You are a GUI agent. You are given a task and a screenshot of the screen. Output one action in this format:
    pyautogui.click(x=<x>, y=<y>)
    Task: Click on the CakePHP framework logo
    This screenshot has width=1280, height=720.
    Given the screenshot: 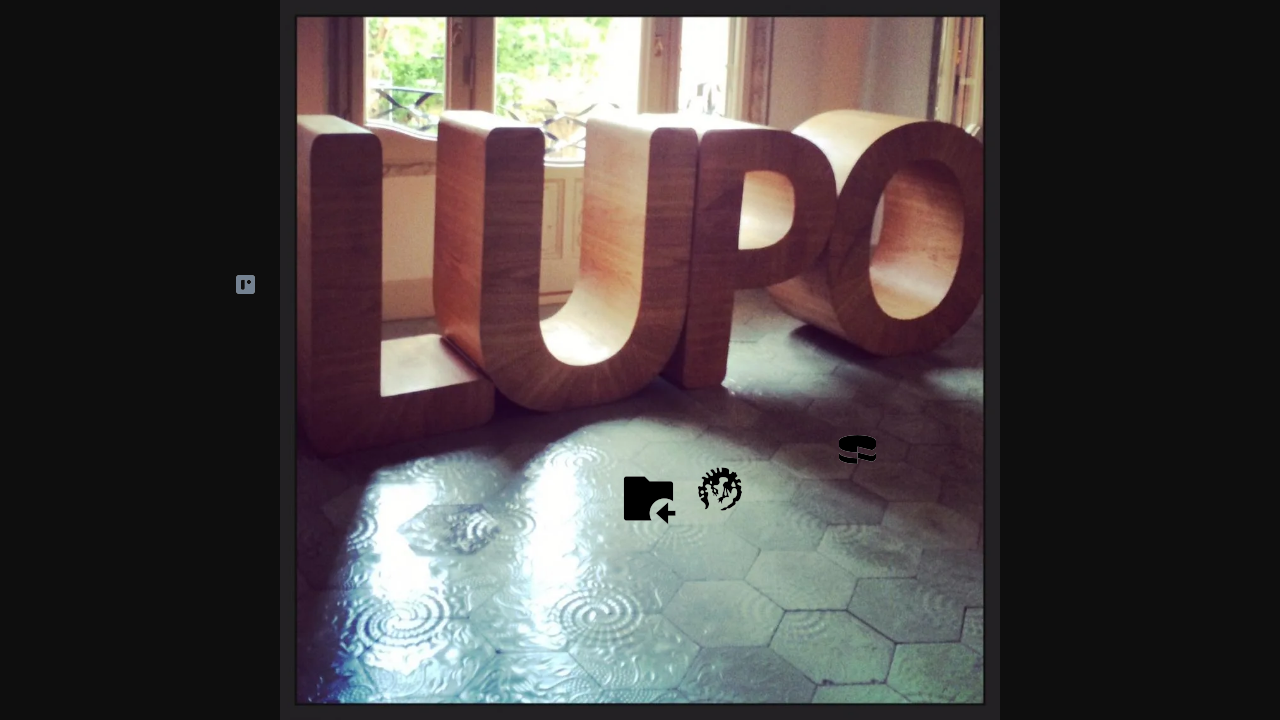 What is the action you would take?
    pyautogui.click(x=857, y=449)
    